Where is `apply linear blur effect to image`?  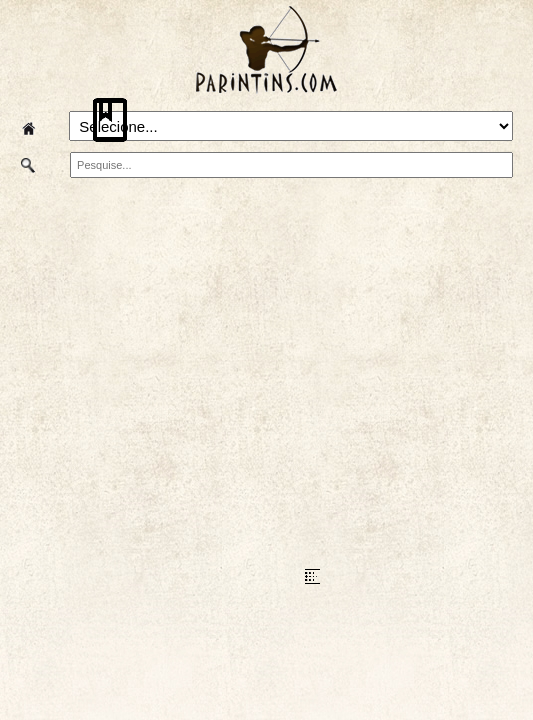
apply linear blur effect to image is located at coordinates (312, 576).